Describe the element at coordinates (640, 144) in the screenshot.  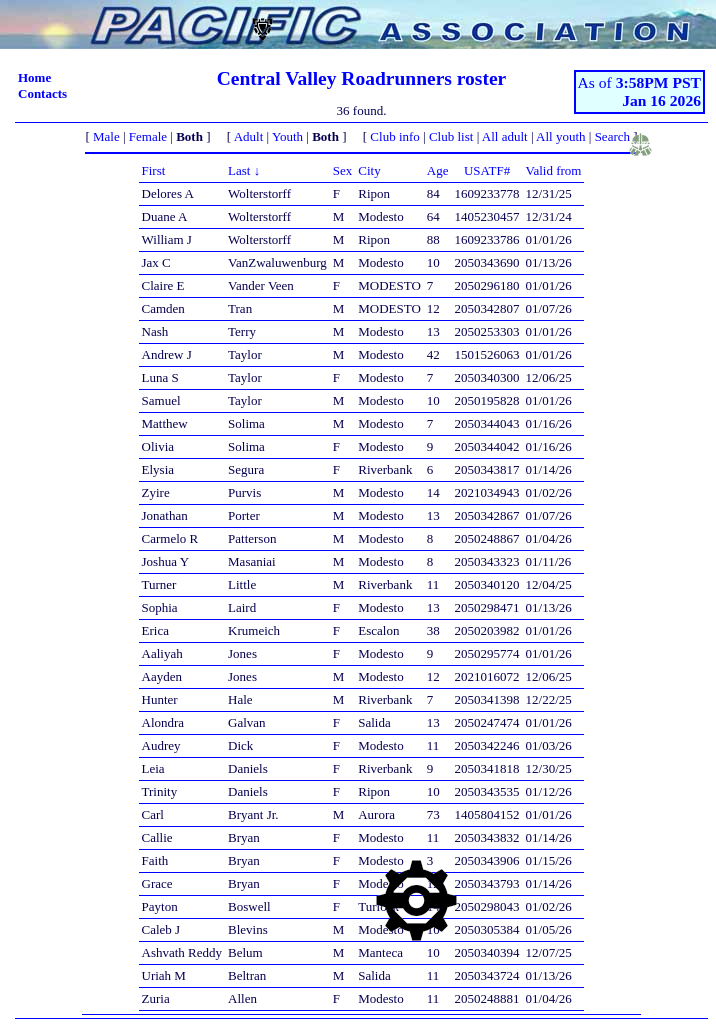
I see `select dwarf character class` at that location.